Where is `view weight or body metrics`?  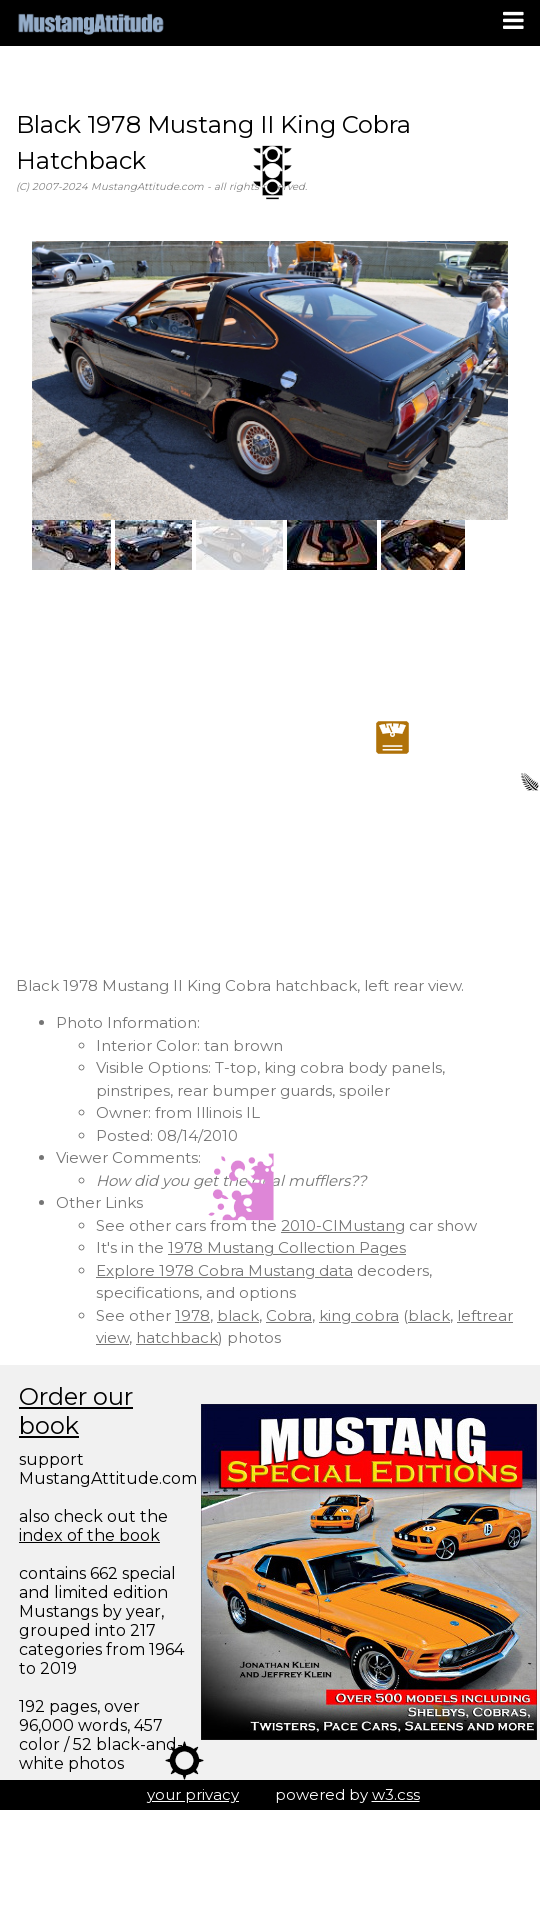
view weight or body metrics is located at coordinates (392, 737).